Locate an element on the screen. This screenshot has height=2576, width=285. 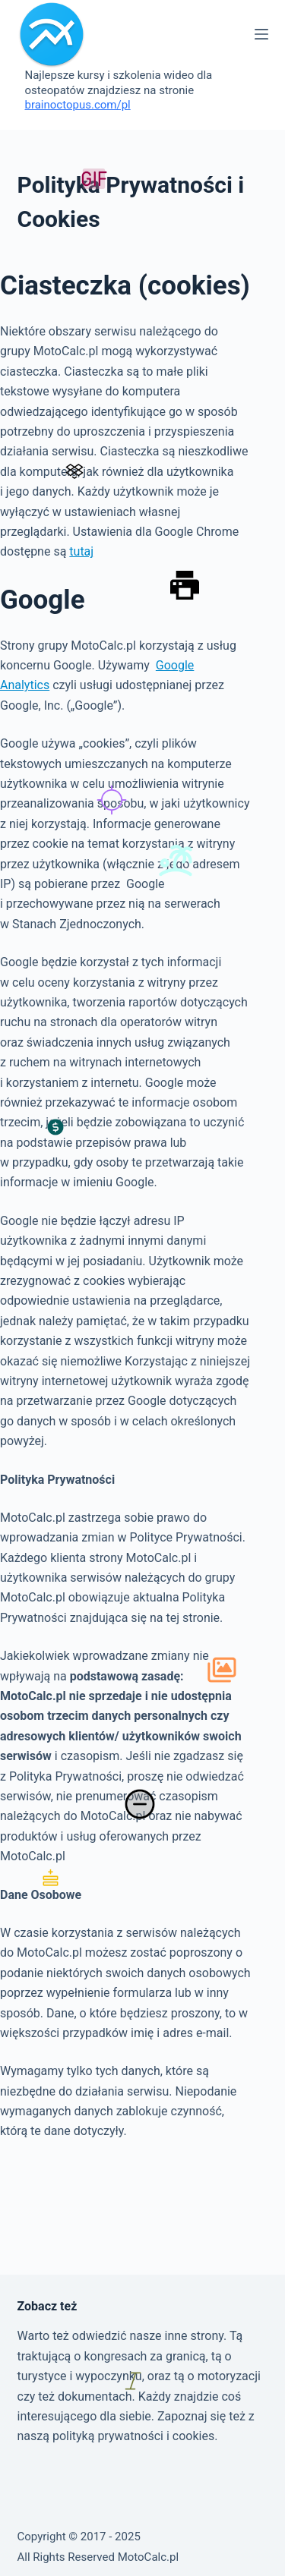
view photo gallery is located at coordinates (223, 1669).